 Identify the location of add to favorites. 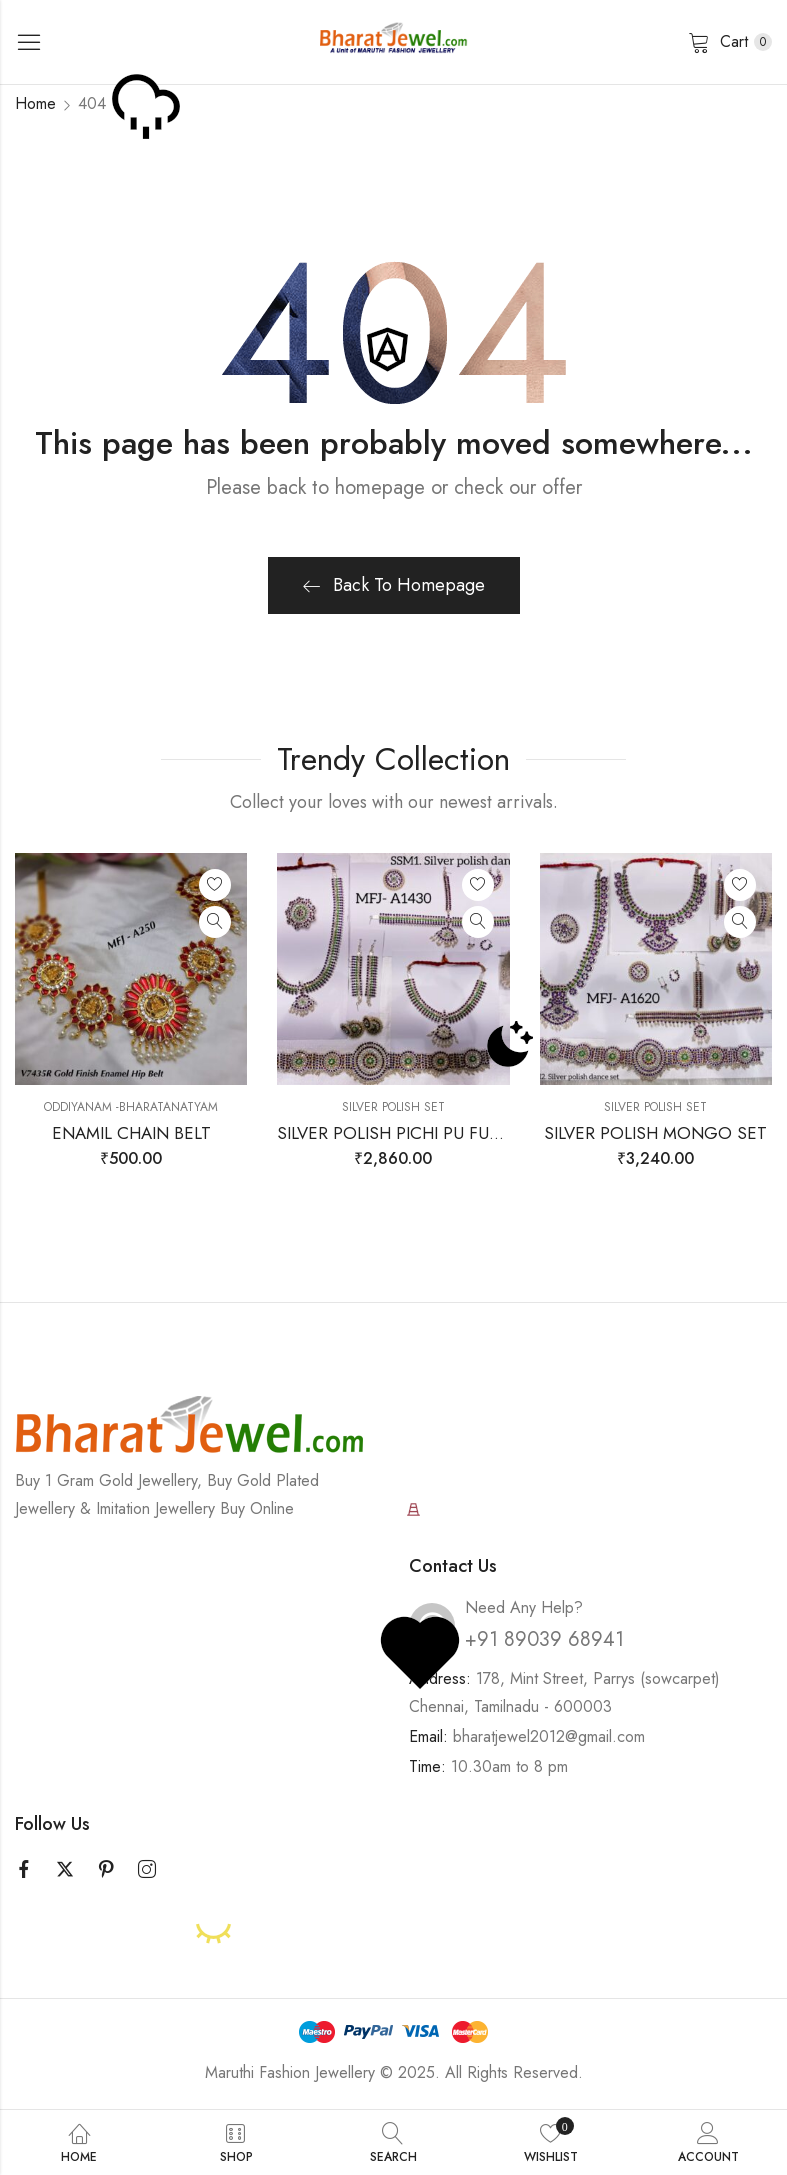
(420, 1652).